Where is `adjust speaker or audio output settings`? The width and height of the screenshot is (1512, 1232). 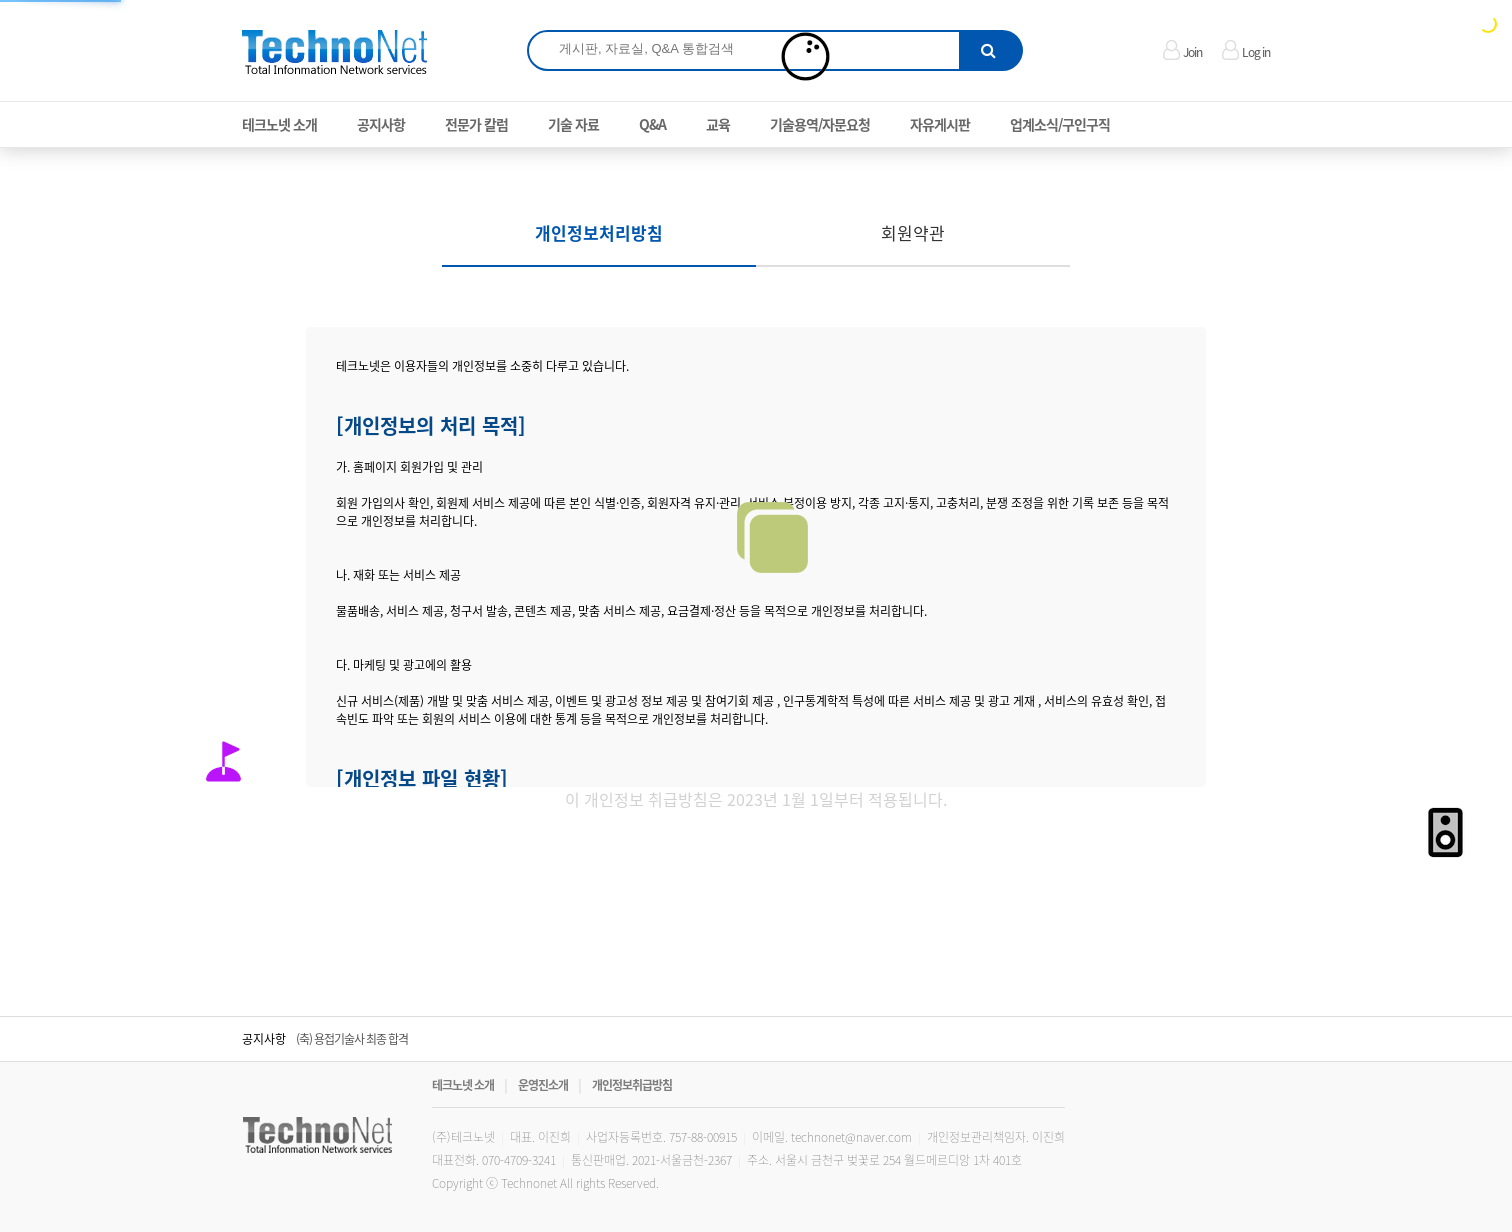 adjust speaker or audio output settings is located at coordinates (1445, 832).